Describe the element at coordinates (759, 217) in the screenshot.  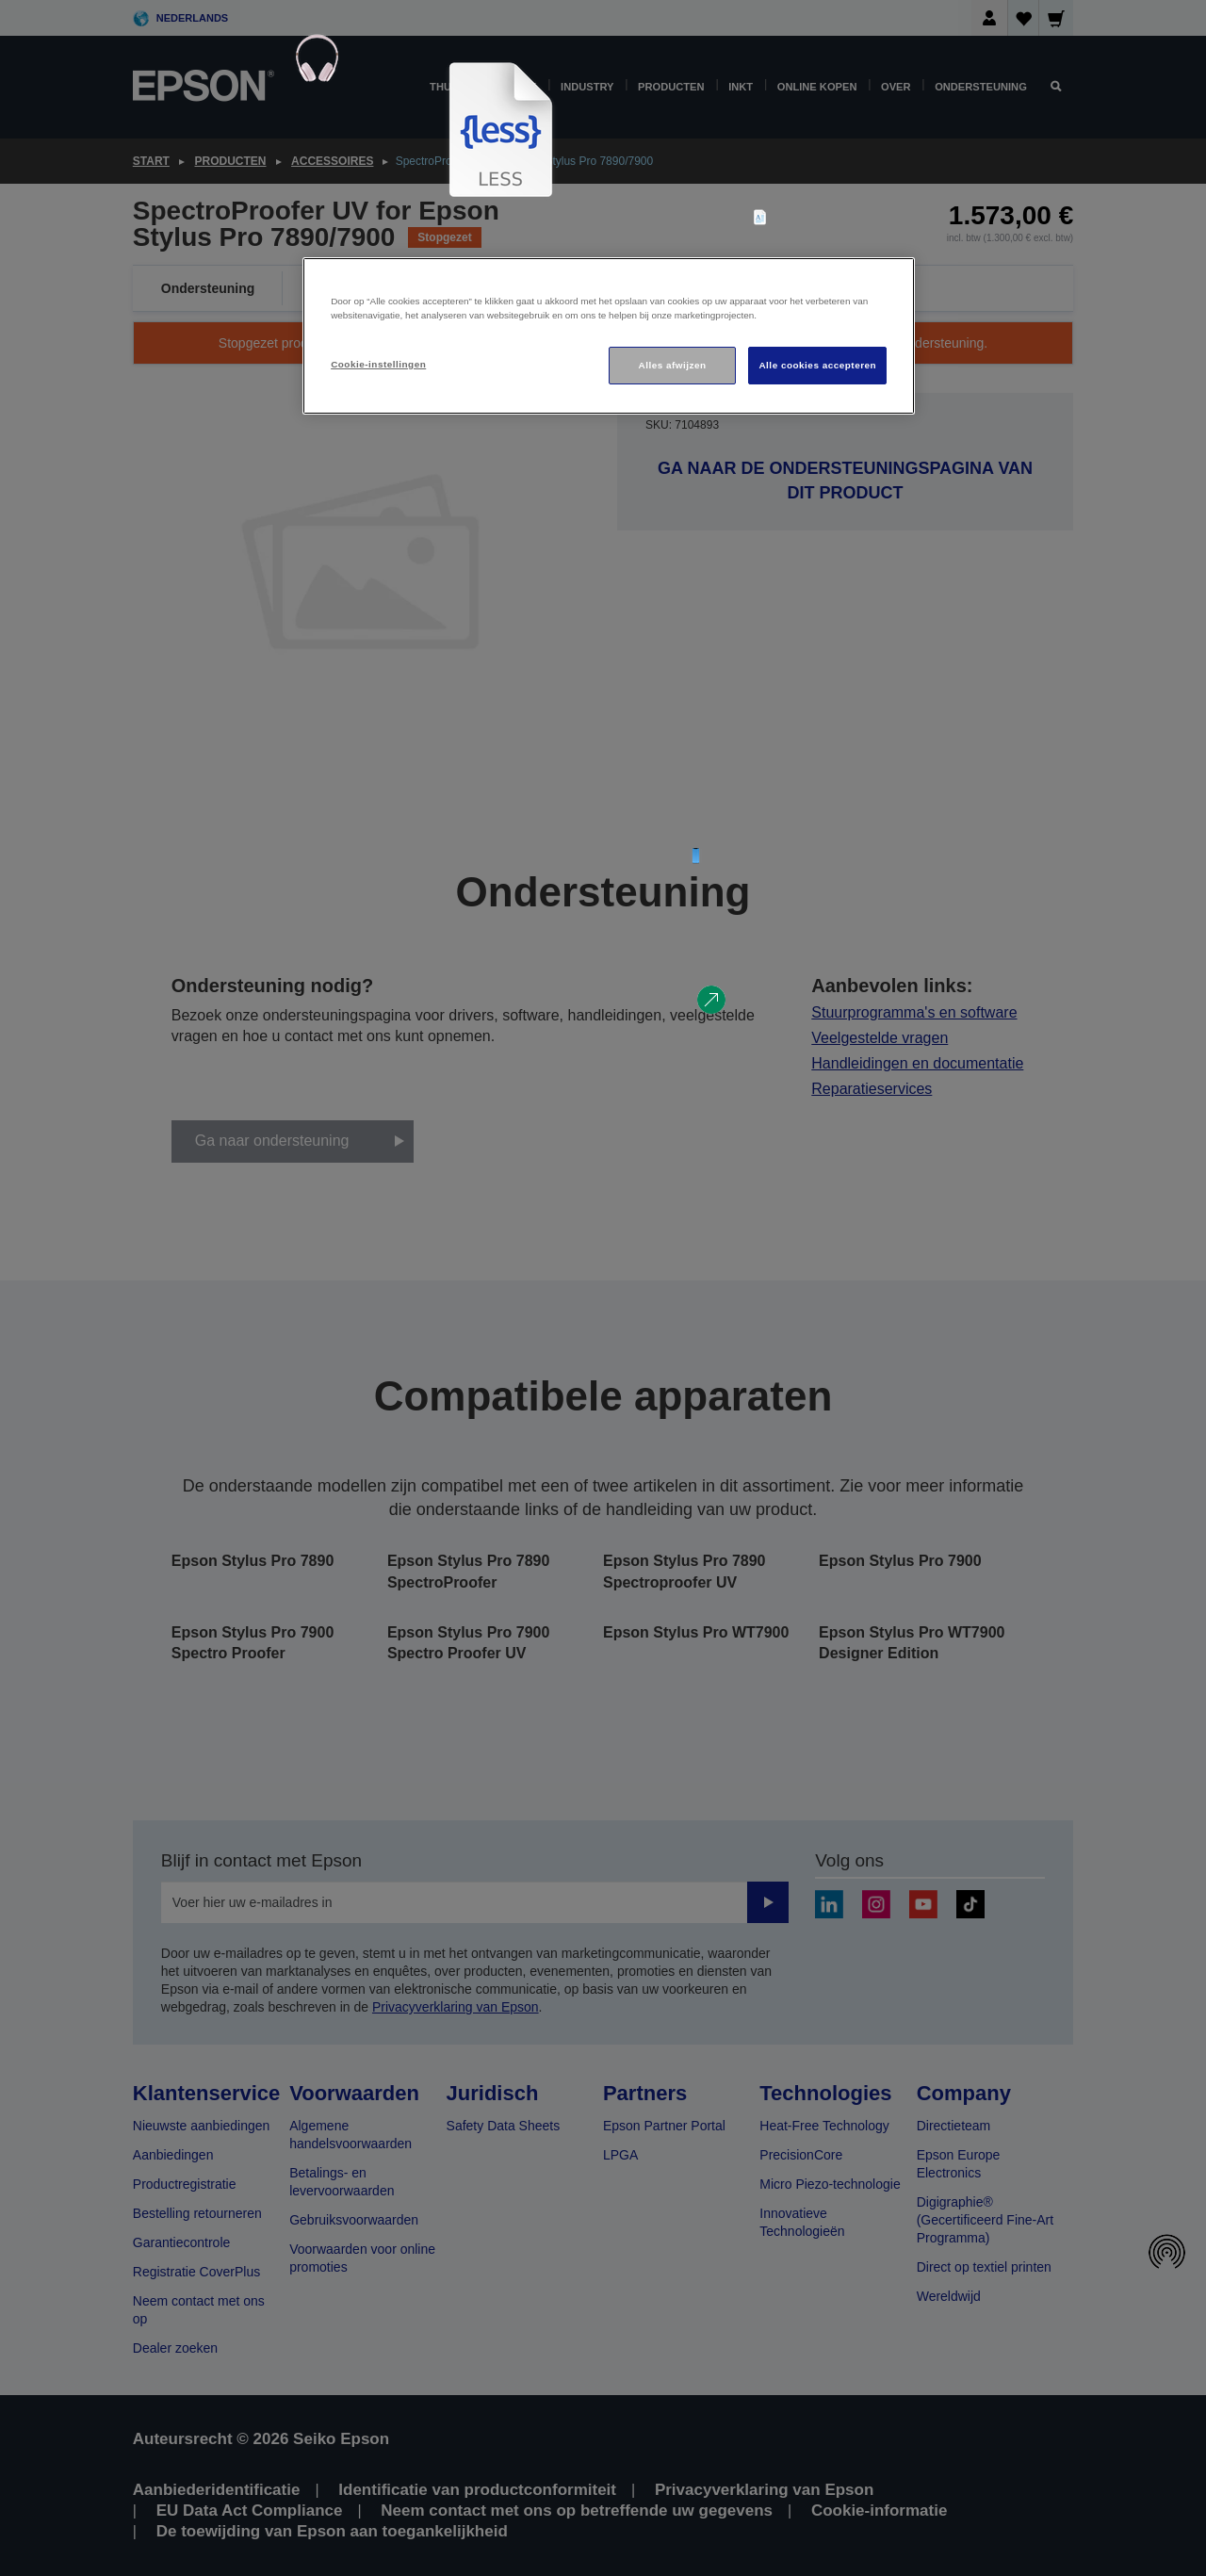
I see `open a word processing document` at that location.